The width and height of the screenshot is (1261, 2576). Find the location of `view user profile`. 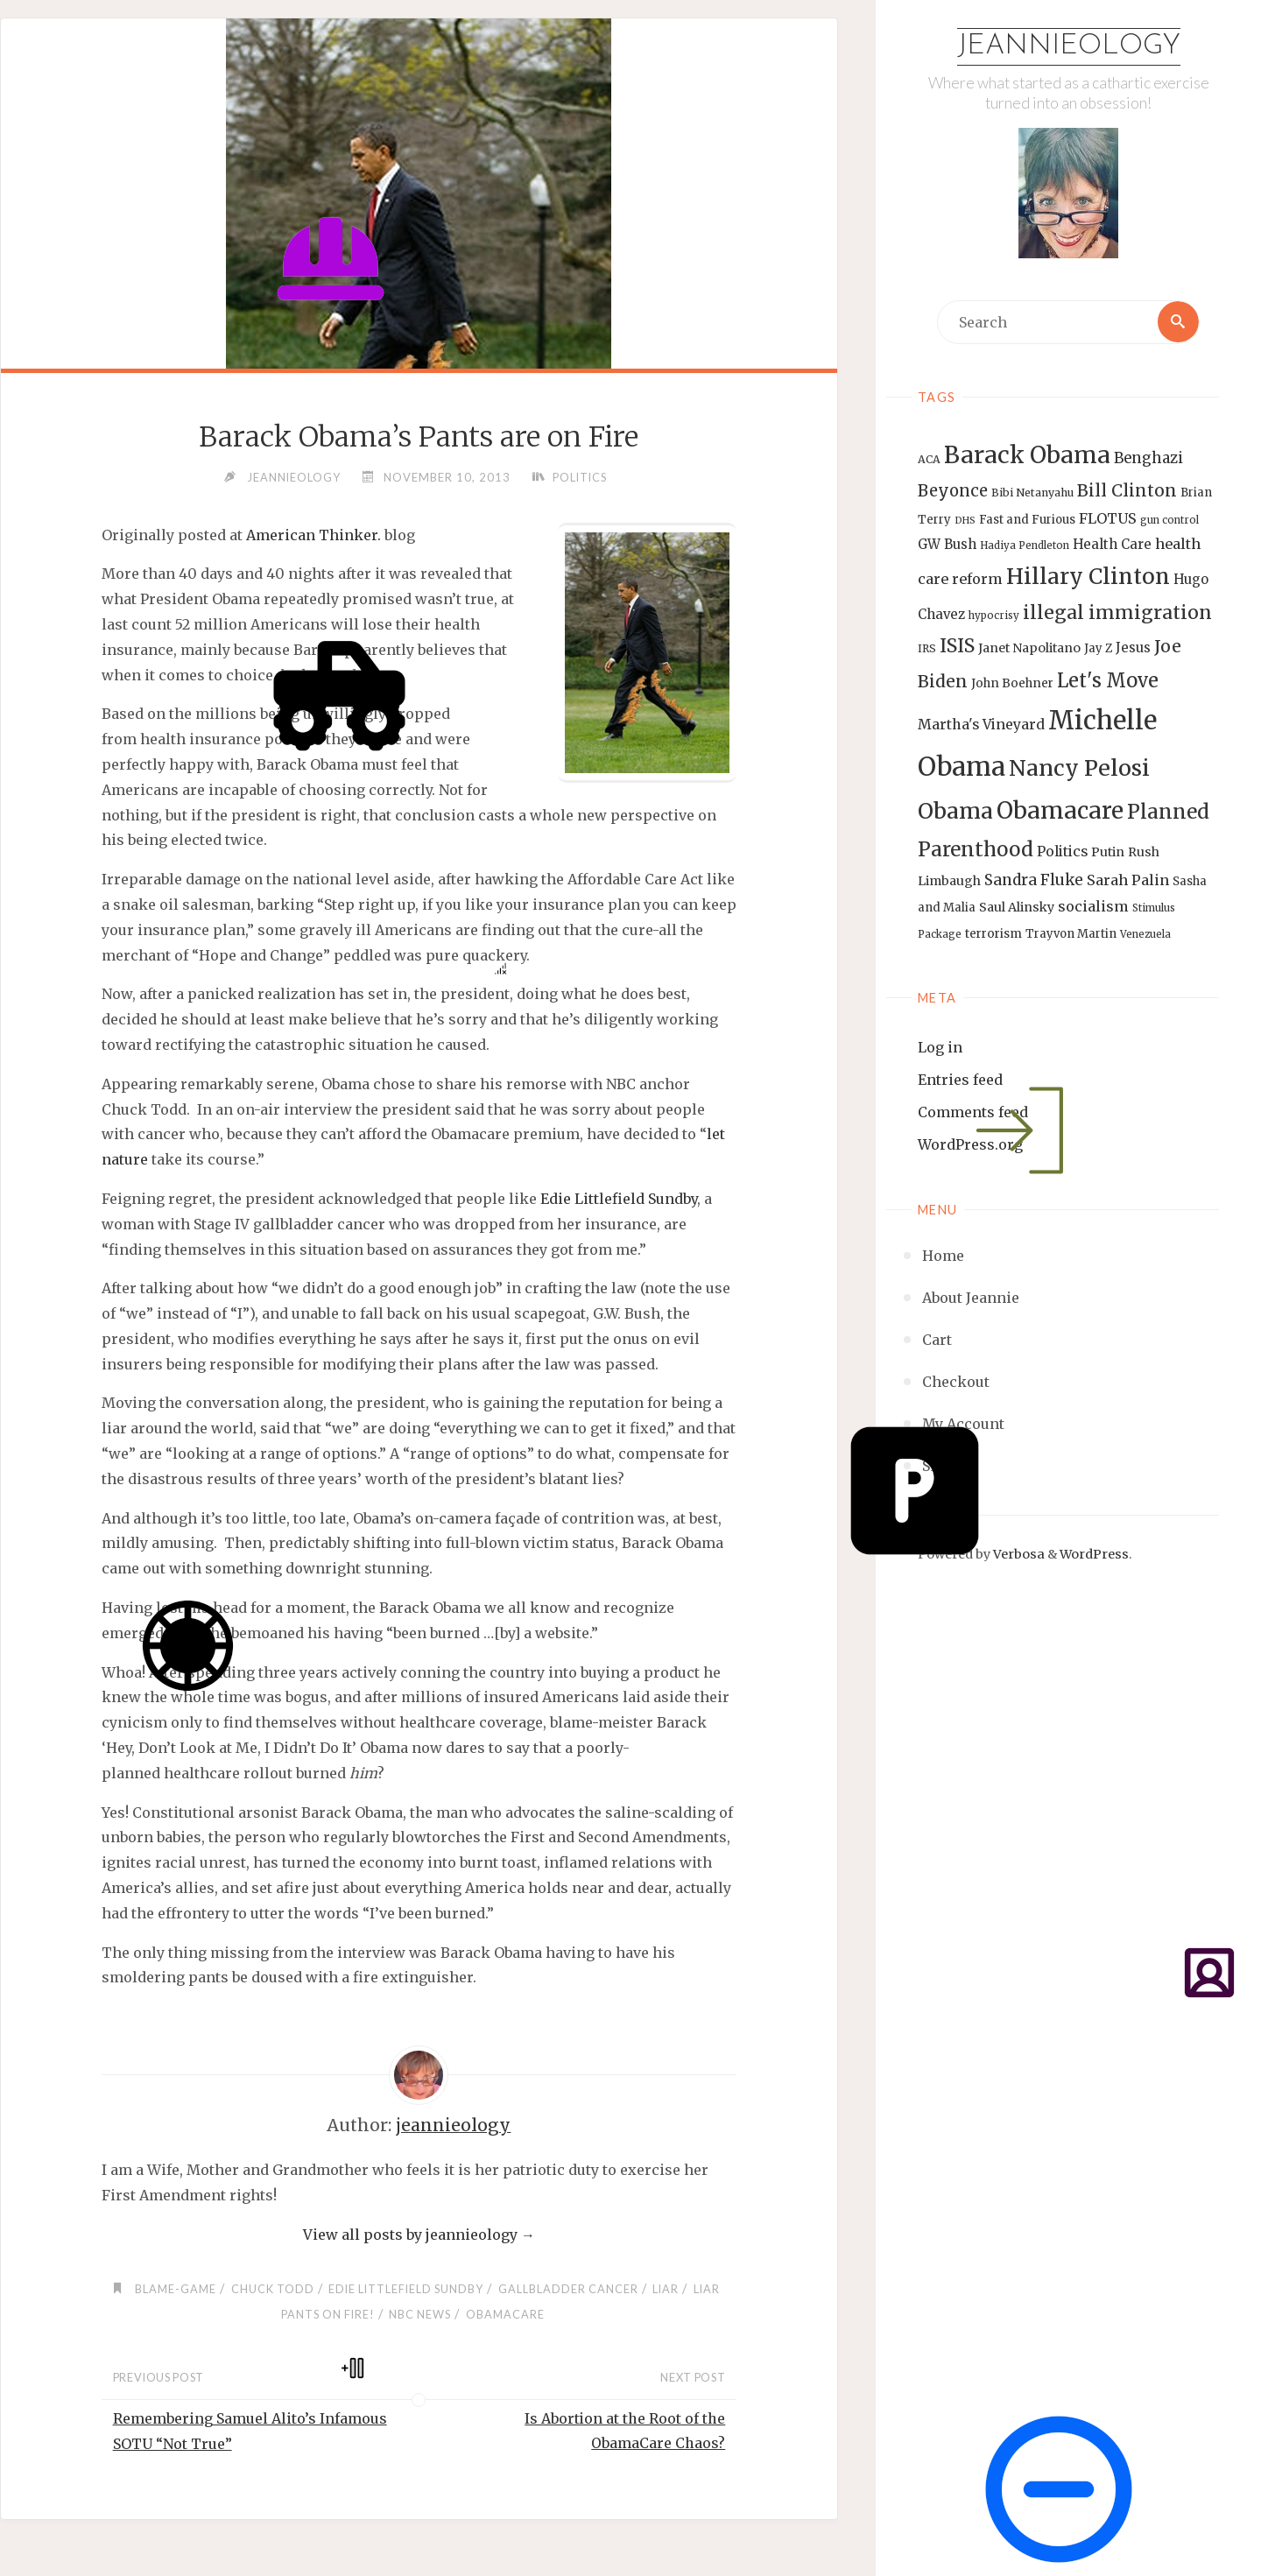

view user profile is located at coordinates (1209, 1973).